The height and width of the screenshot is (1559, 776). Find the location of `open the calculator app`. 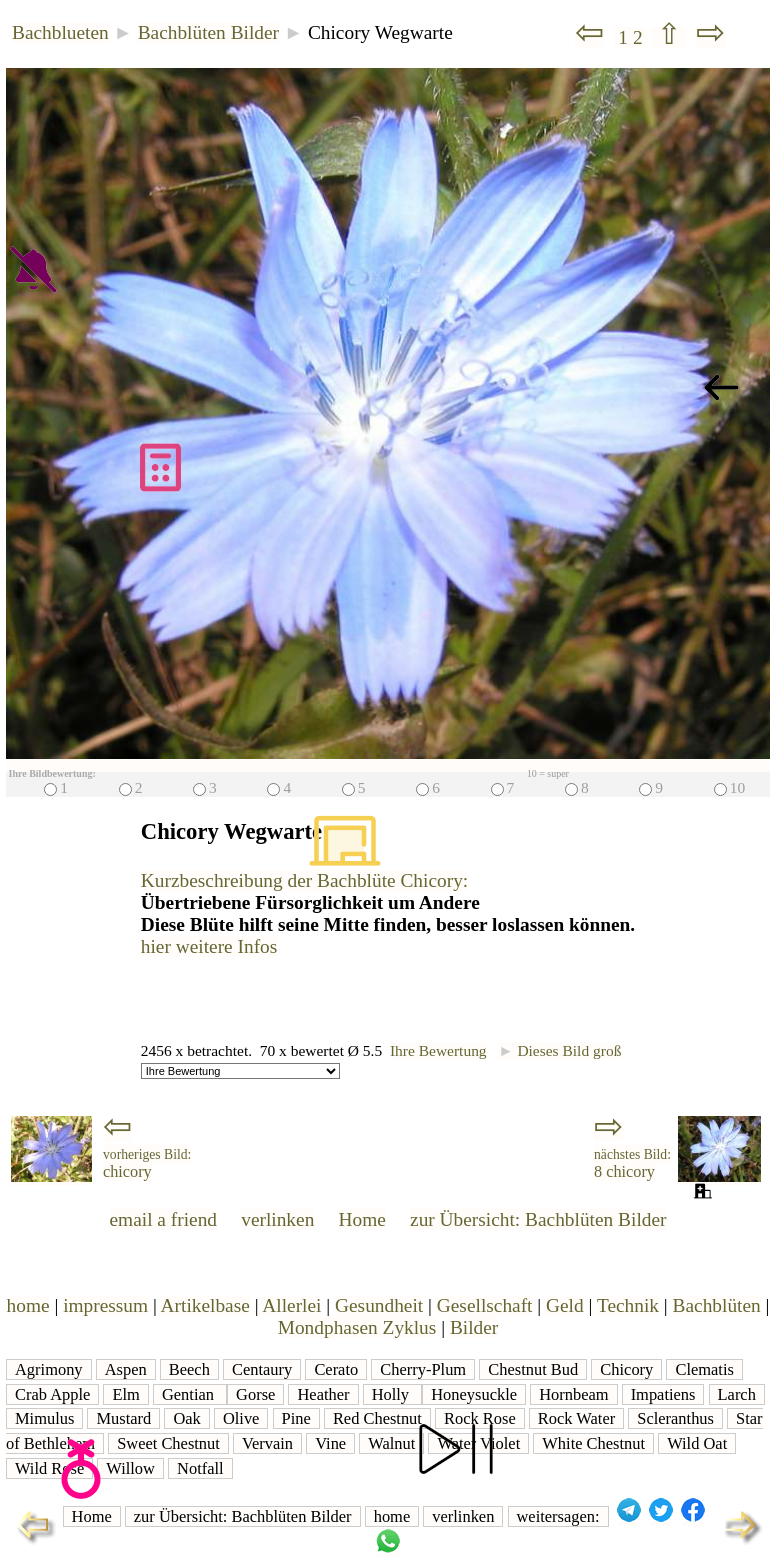

open the calculator app is located at coordinates (160, 467).